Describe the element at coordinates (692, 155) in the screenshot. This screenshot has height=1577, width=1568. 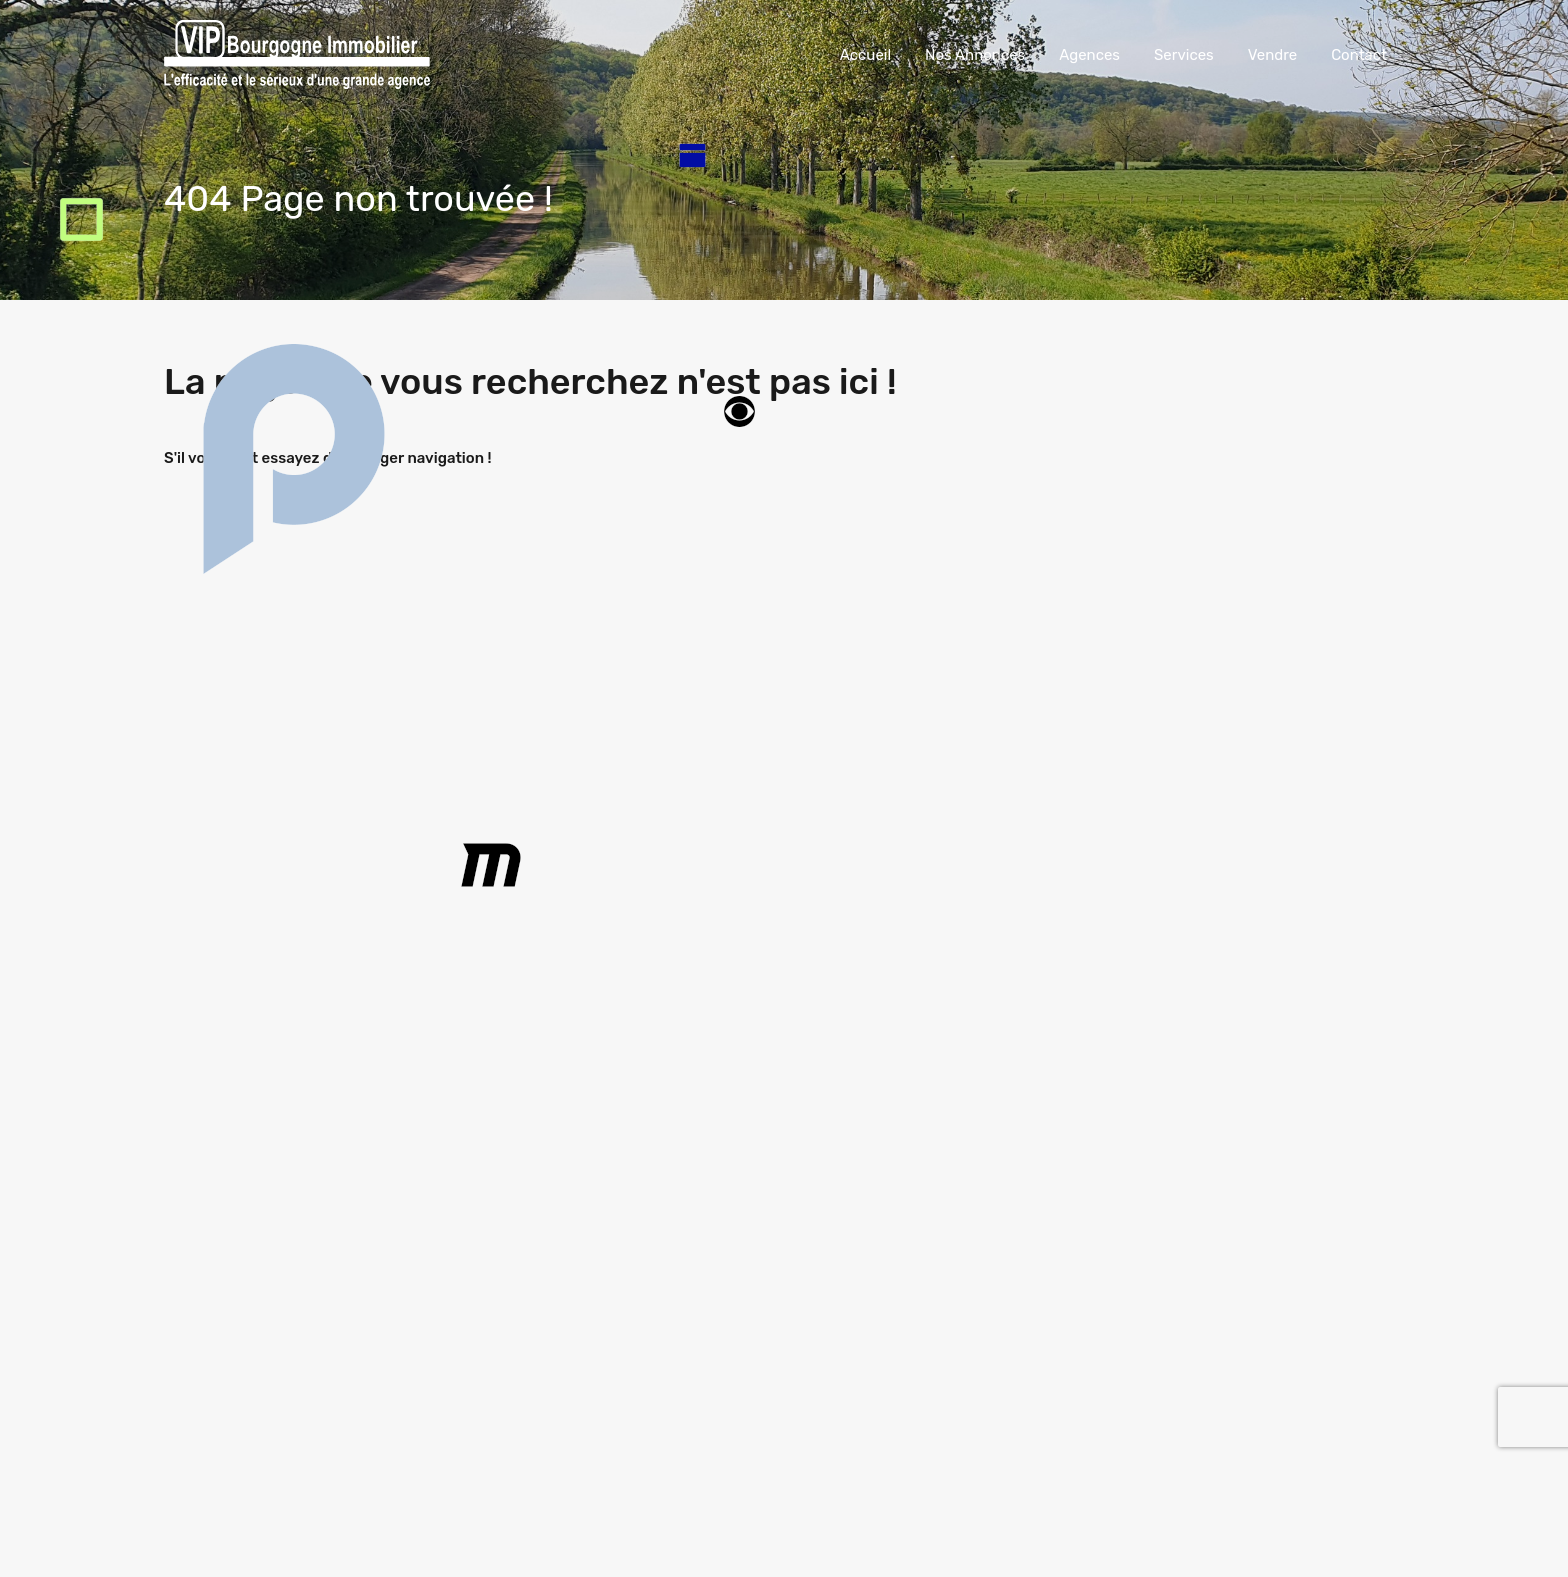
I see `switch to top panel layout` at that location.